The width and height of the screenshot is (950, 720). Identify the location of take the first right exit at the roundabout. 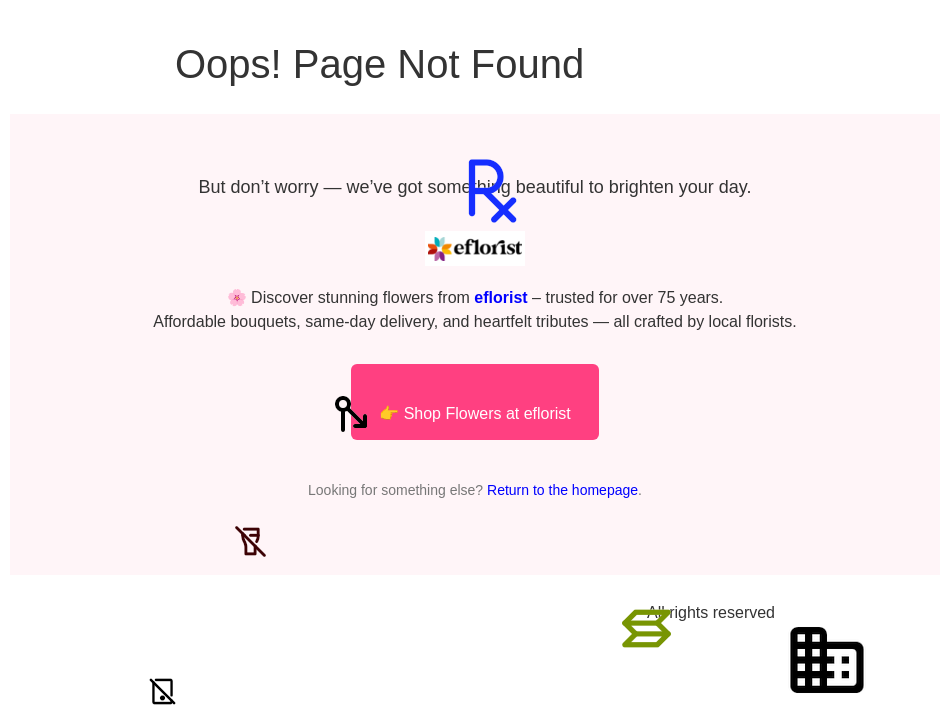
(351, 414).